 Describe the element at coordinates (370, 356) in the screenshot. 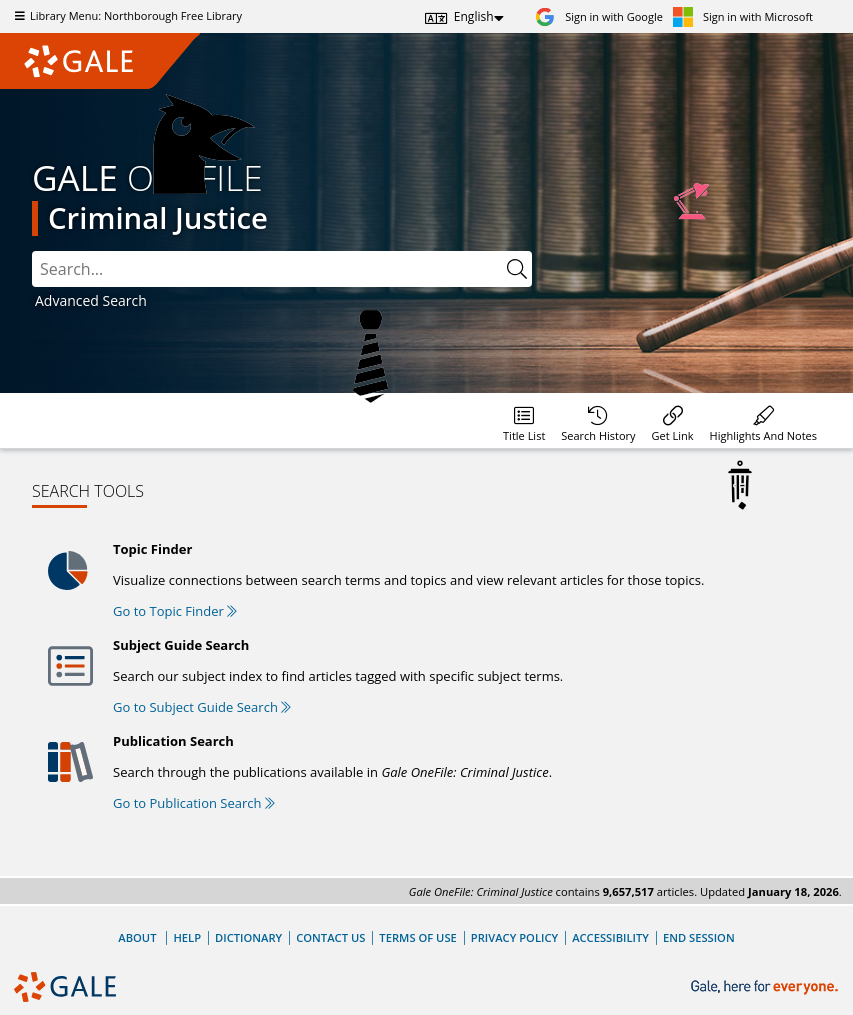

I see `formal or business dress code indicator` at that location.